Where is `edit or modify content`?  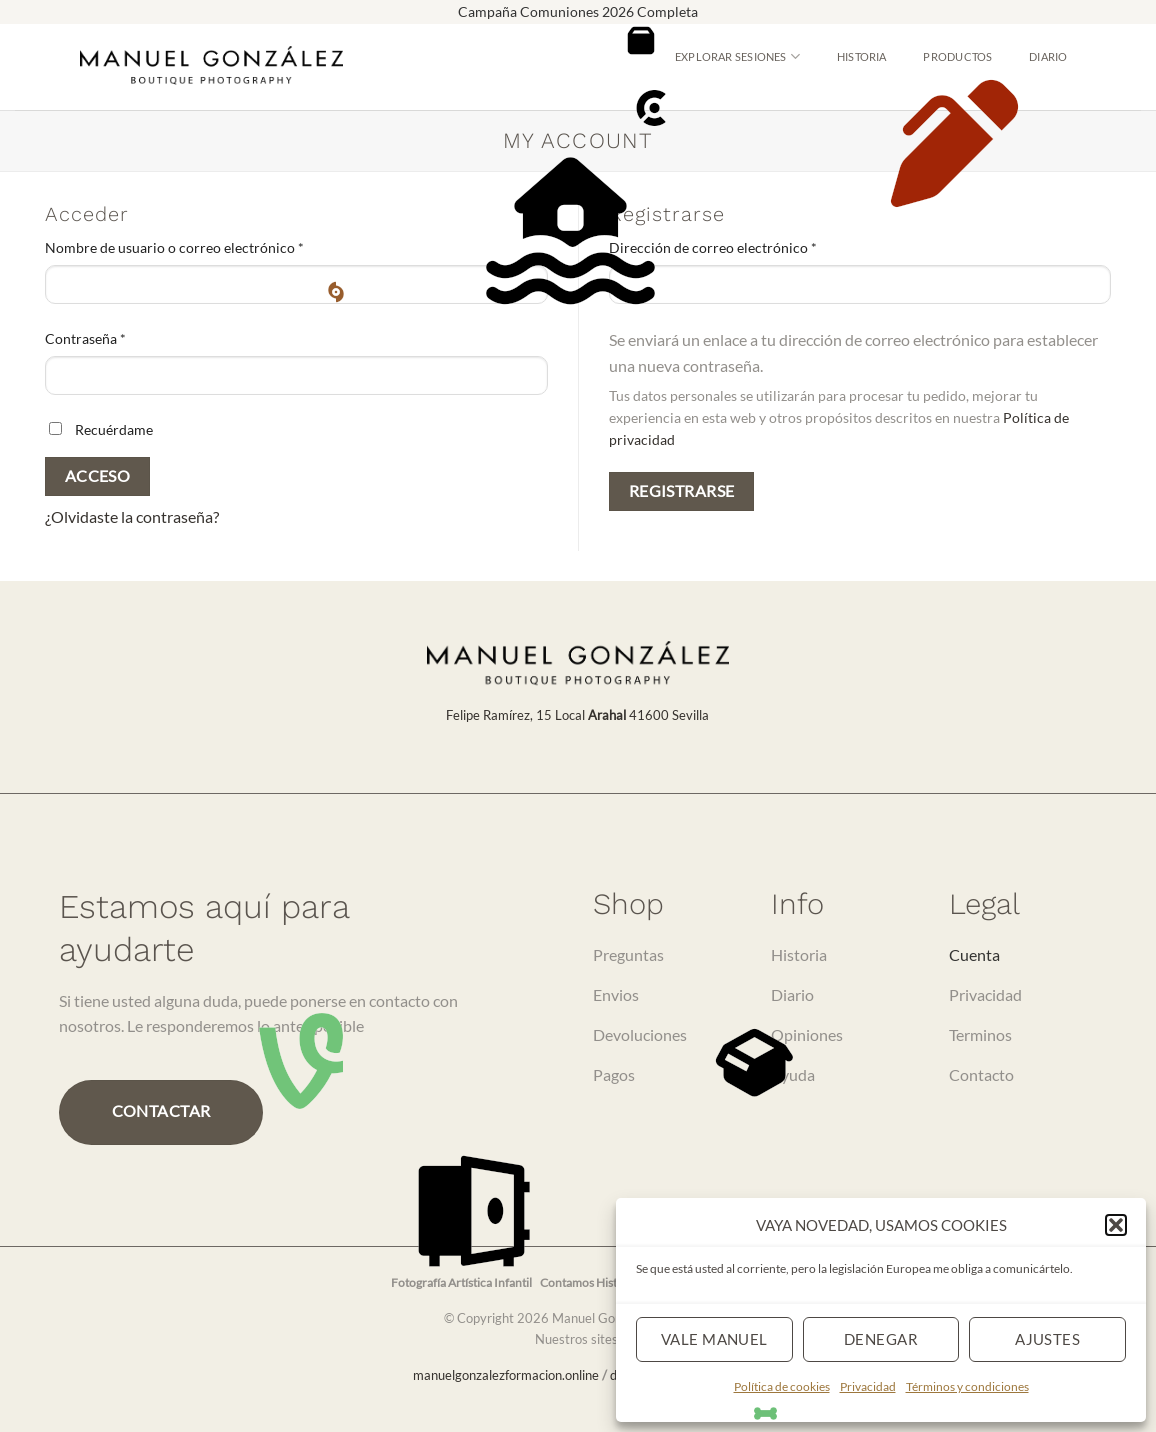
edit or modify content is located at coordinates (954, 143).